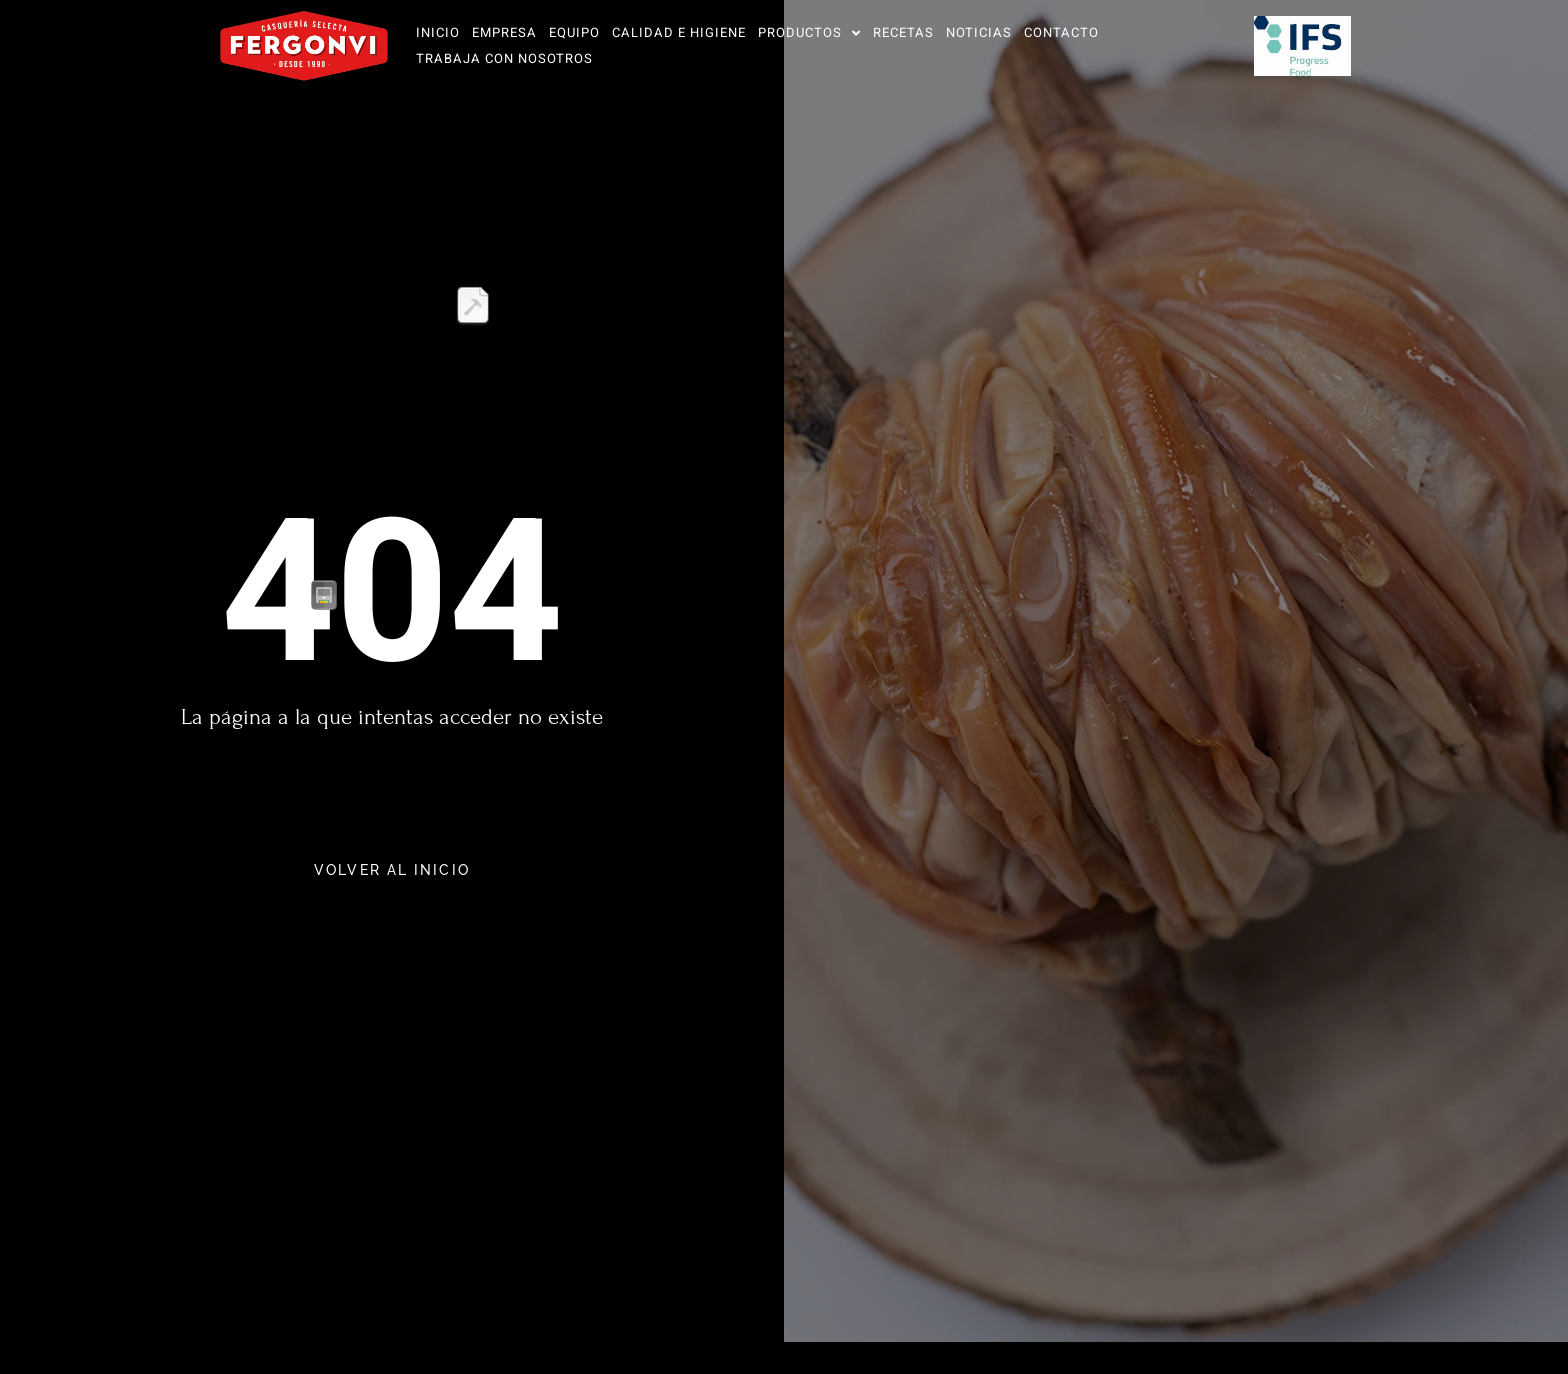  Describe the element at coordinates (324, 595) in the screenshot. I see `nintendo ds rom file` at that location.